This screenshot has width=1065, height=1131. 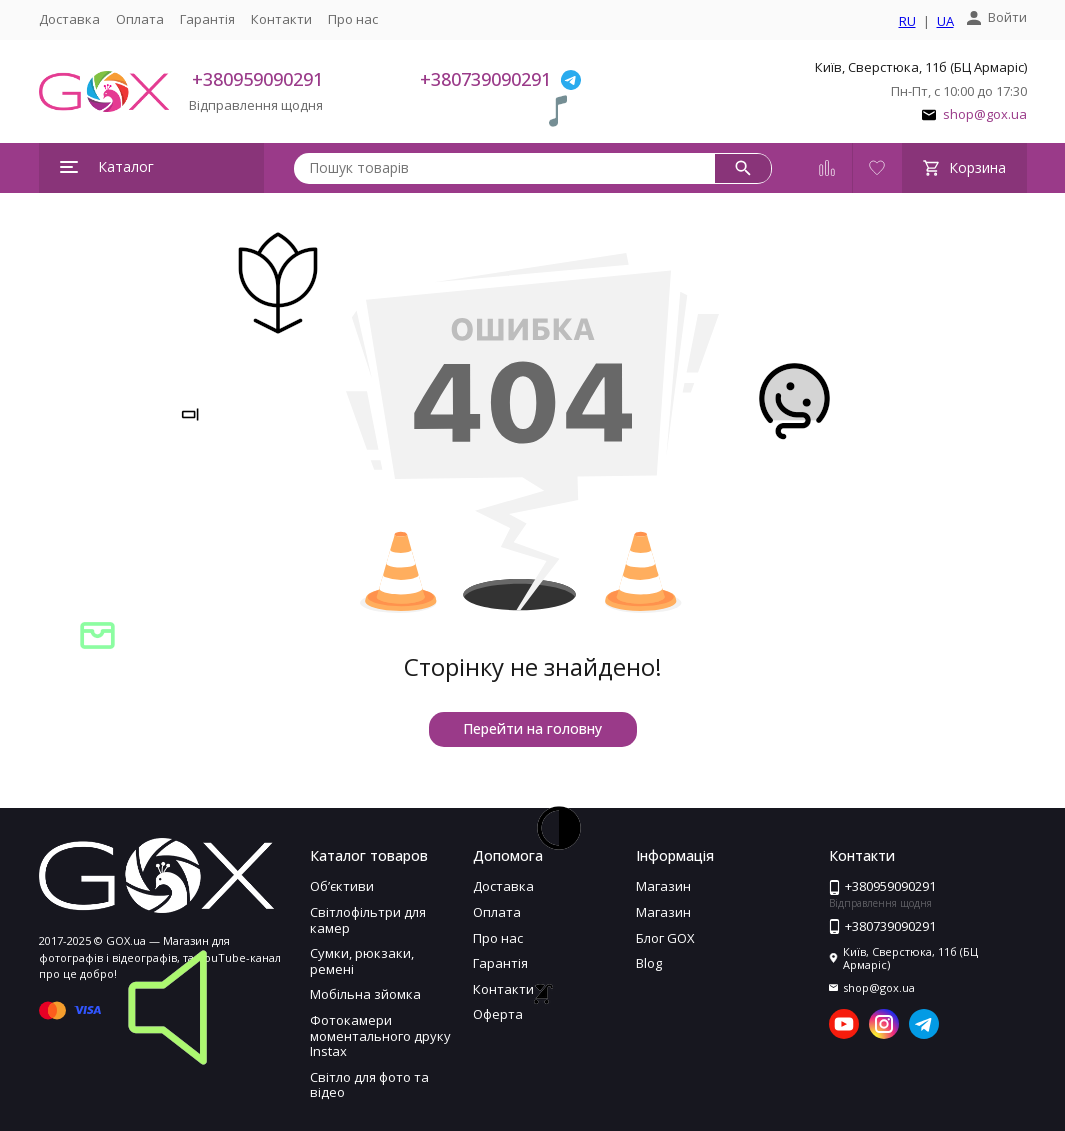 I want to click on adjust display contrast settings, so click(x=559, y=828).